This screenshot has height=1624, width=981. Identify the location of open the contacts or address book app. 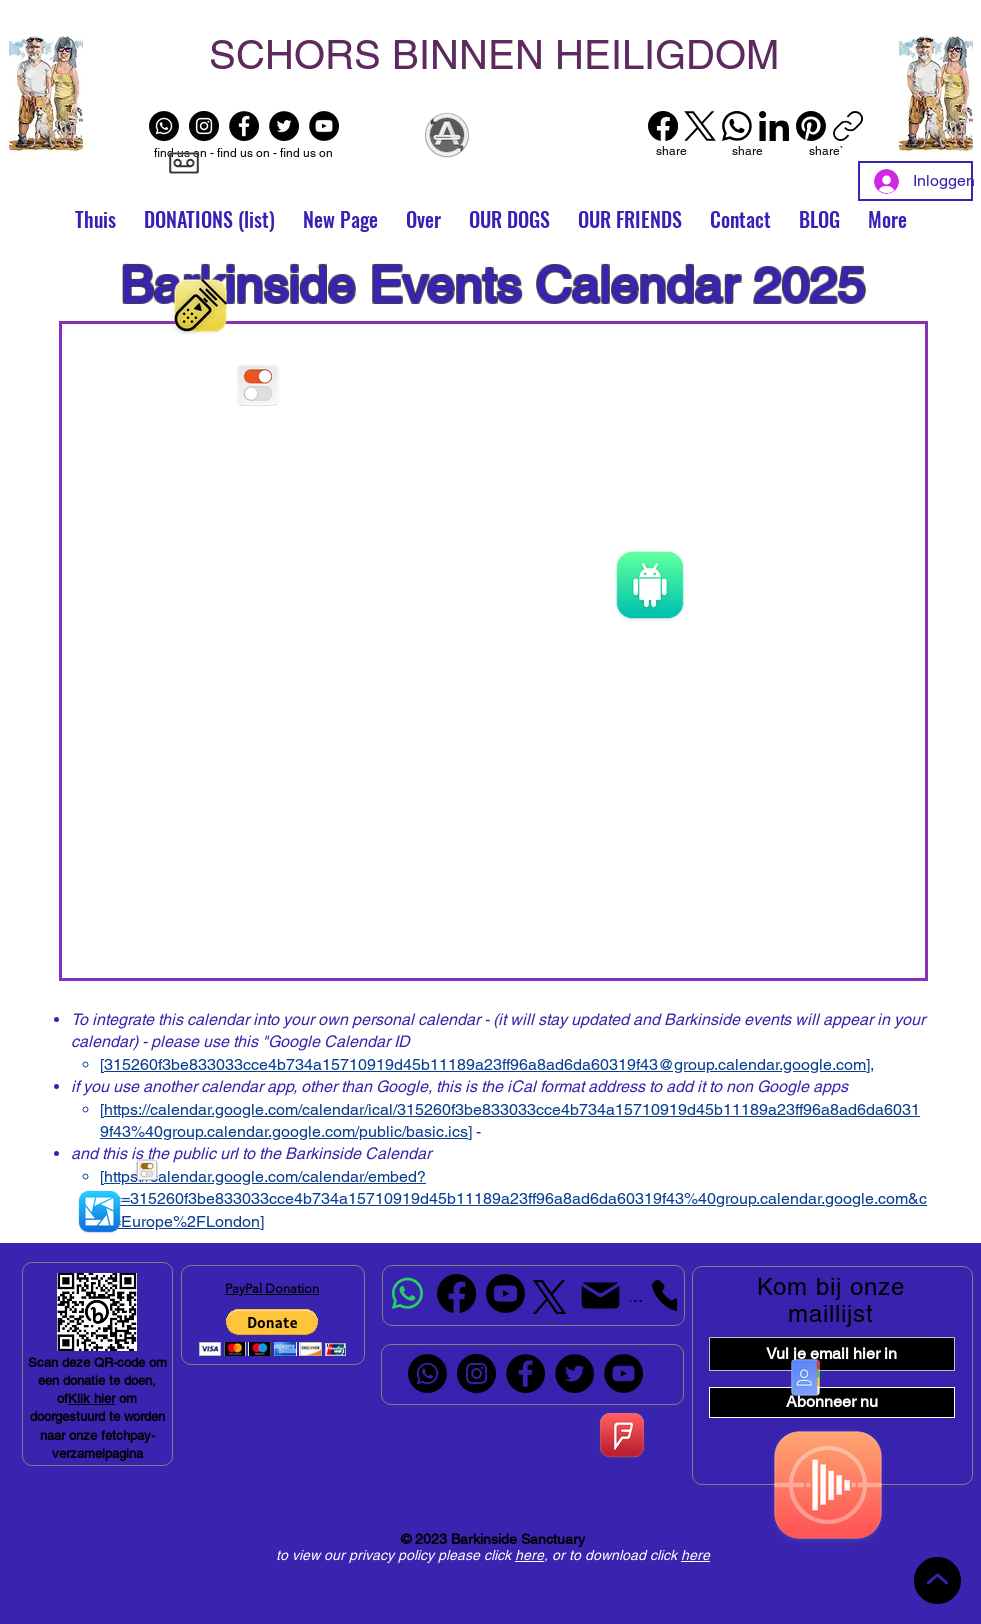
(805, 1377).